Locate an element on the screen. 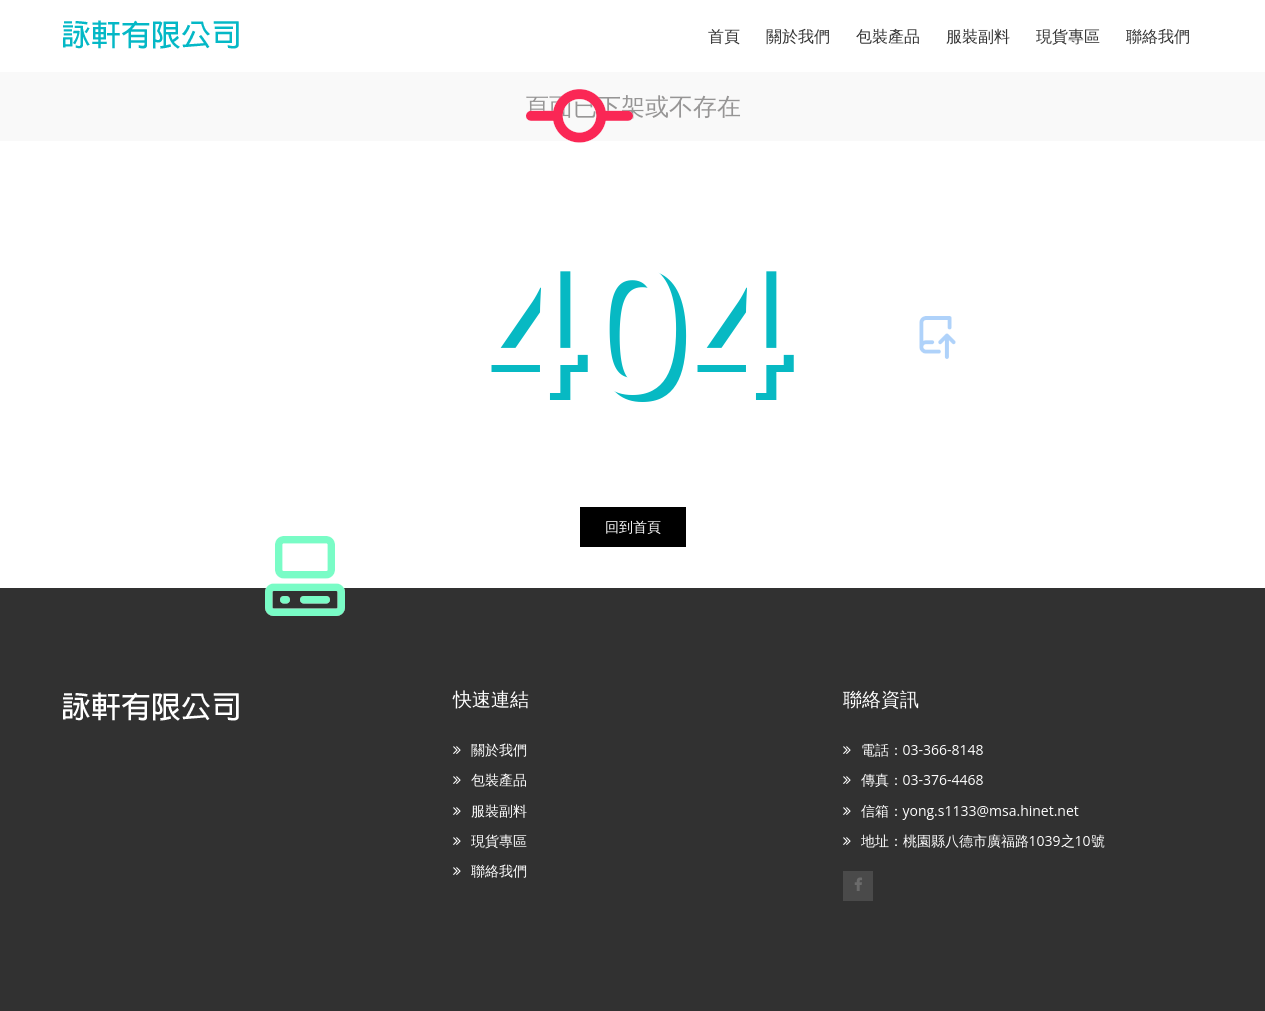 The height and width of the screenshot is (1011, 1265). push code to a repository is located at coordinates (935, 337).